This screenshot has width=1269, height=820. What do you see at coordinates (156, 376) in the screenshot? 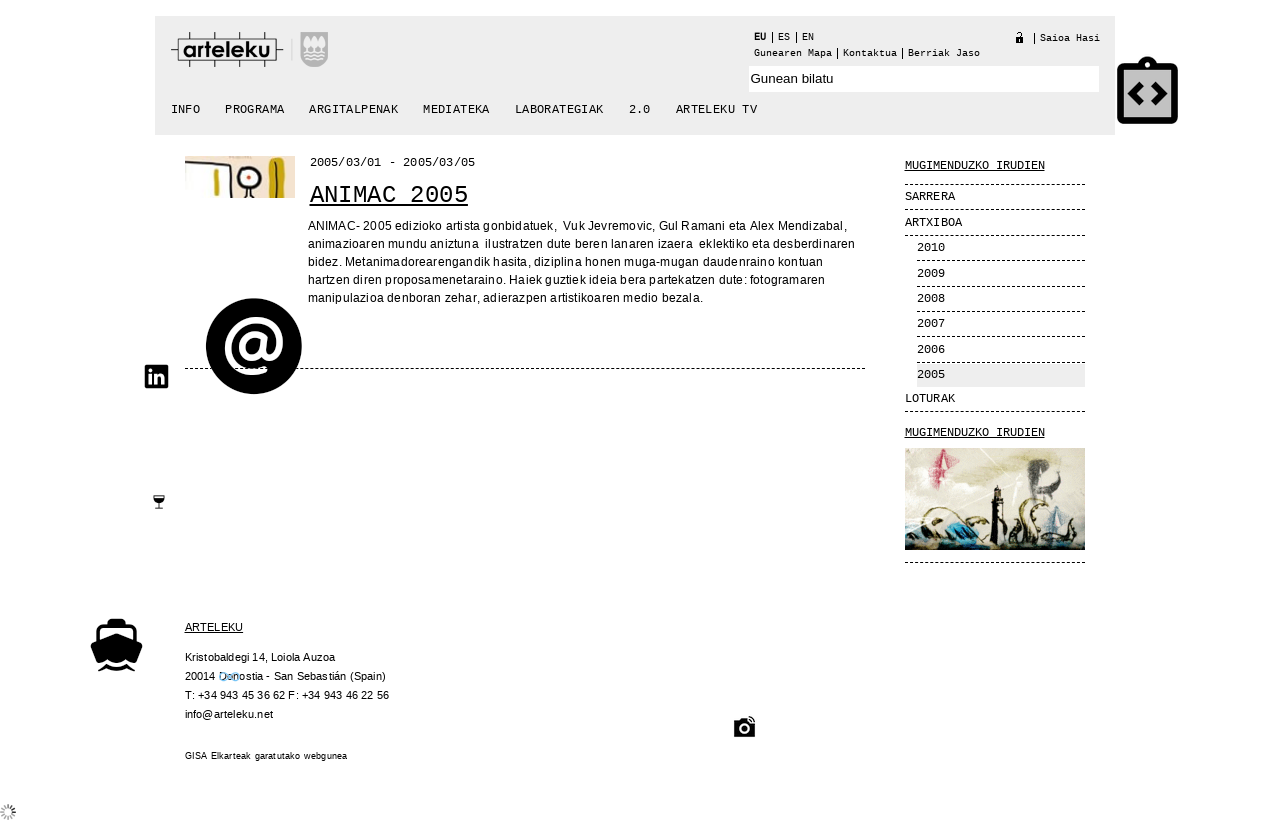
I see `connect with LinkedIn` at bounding box center [156, 376].